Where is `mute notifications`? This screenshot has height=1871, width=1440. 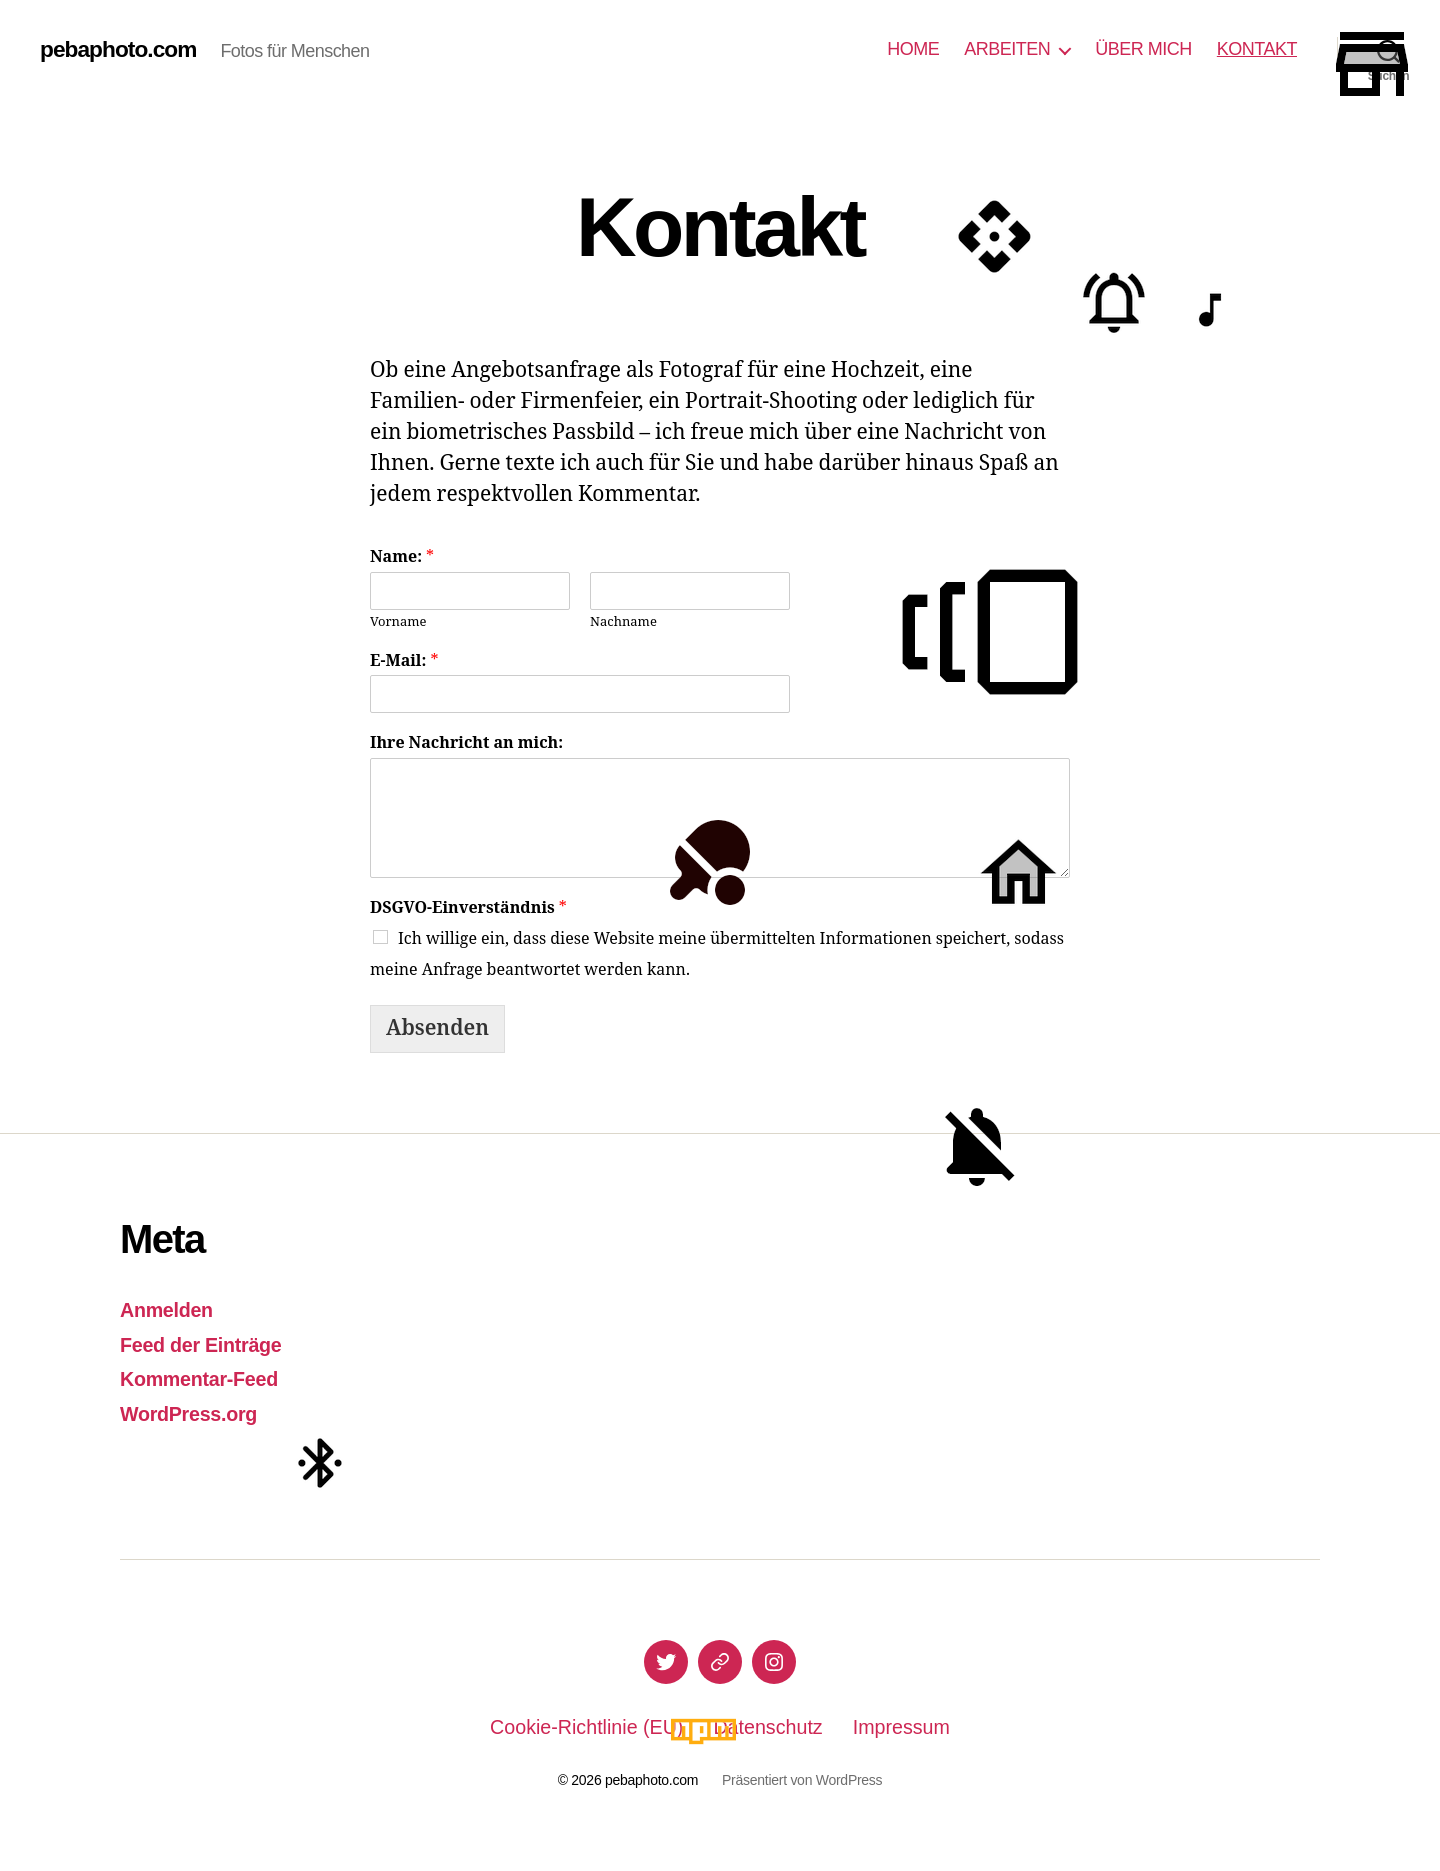 mute notifications is located at coordinates (977, 1146).